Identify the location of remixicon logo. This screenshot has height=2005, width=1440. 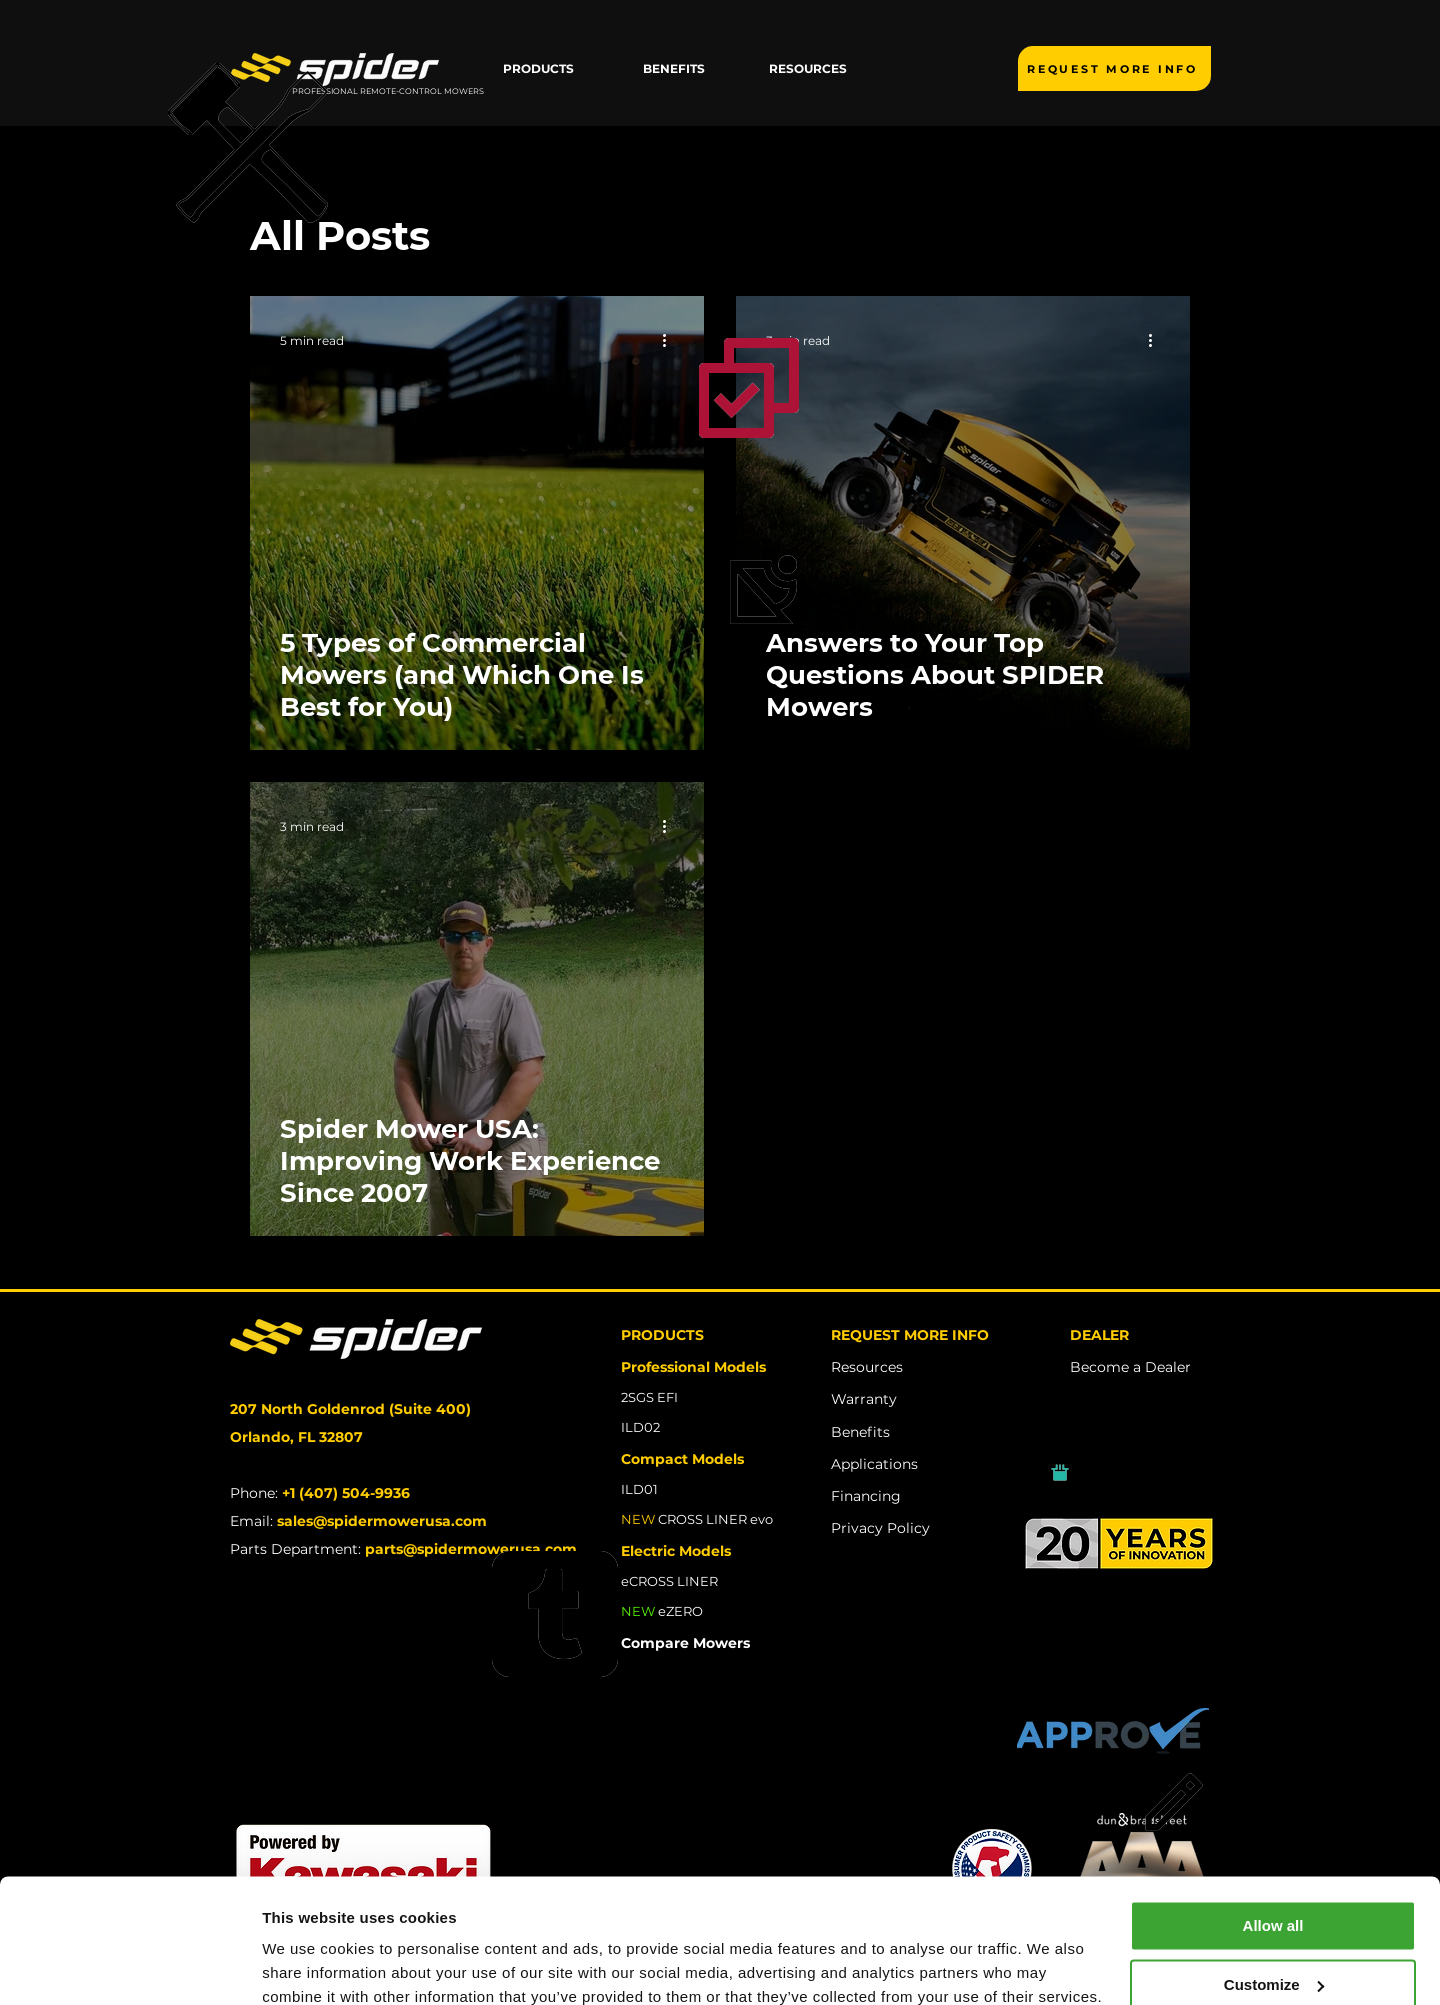
(763, 590).